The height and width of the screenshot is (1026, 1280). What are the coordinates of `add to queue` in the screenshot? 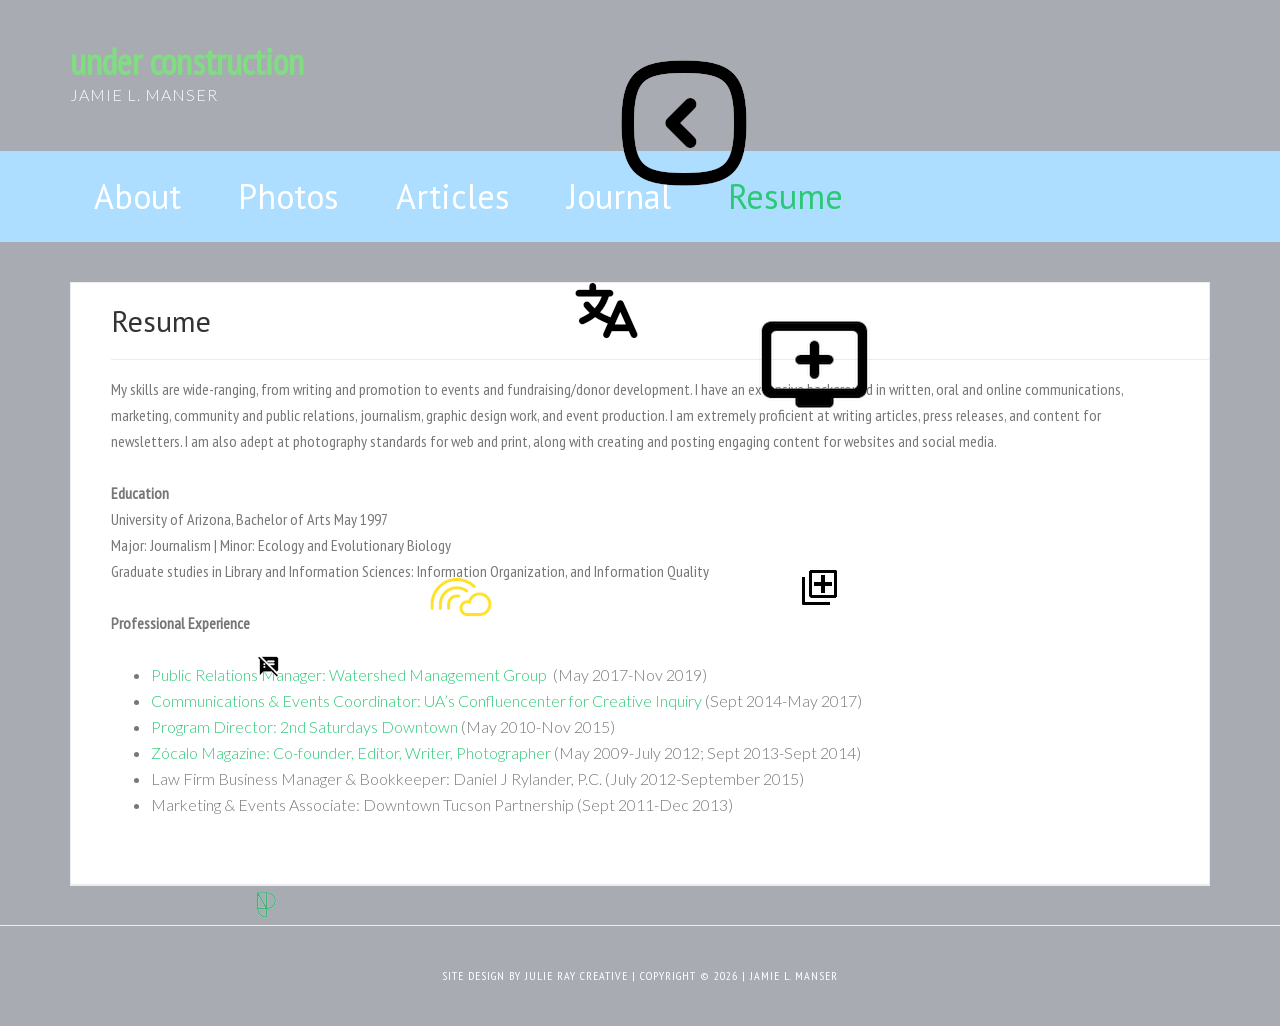 It's located at (819, 587).